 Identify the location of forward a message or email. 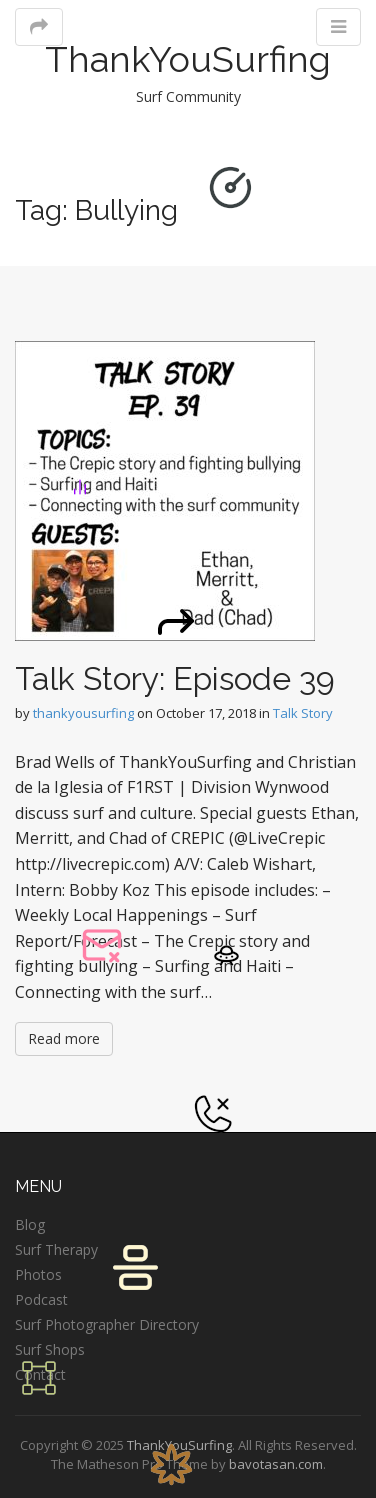
(176, 621).